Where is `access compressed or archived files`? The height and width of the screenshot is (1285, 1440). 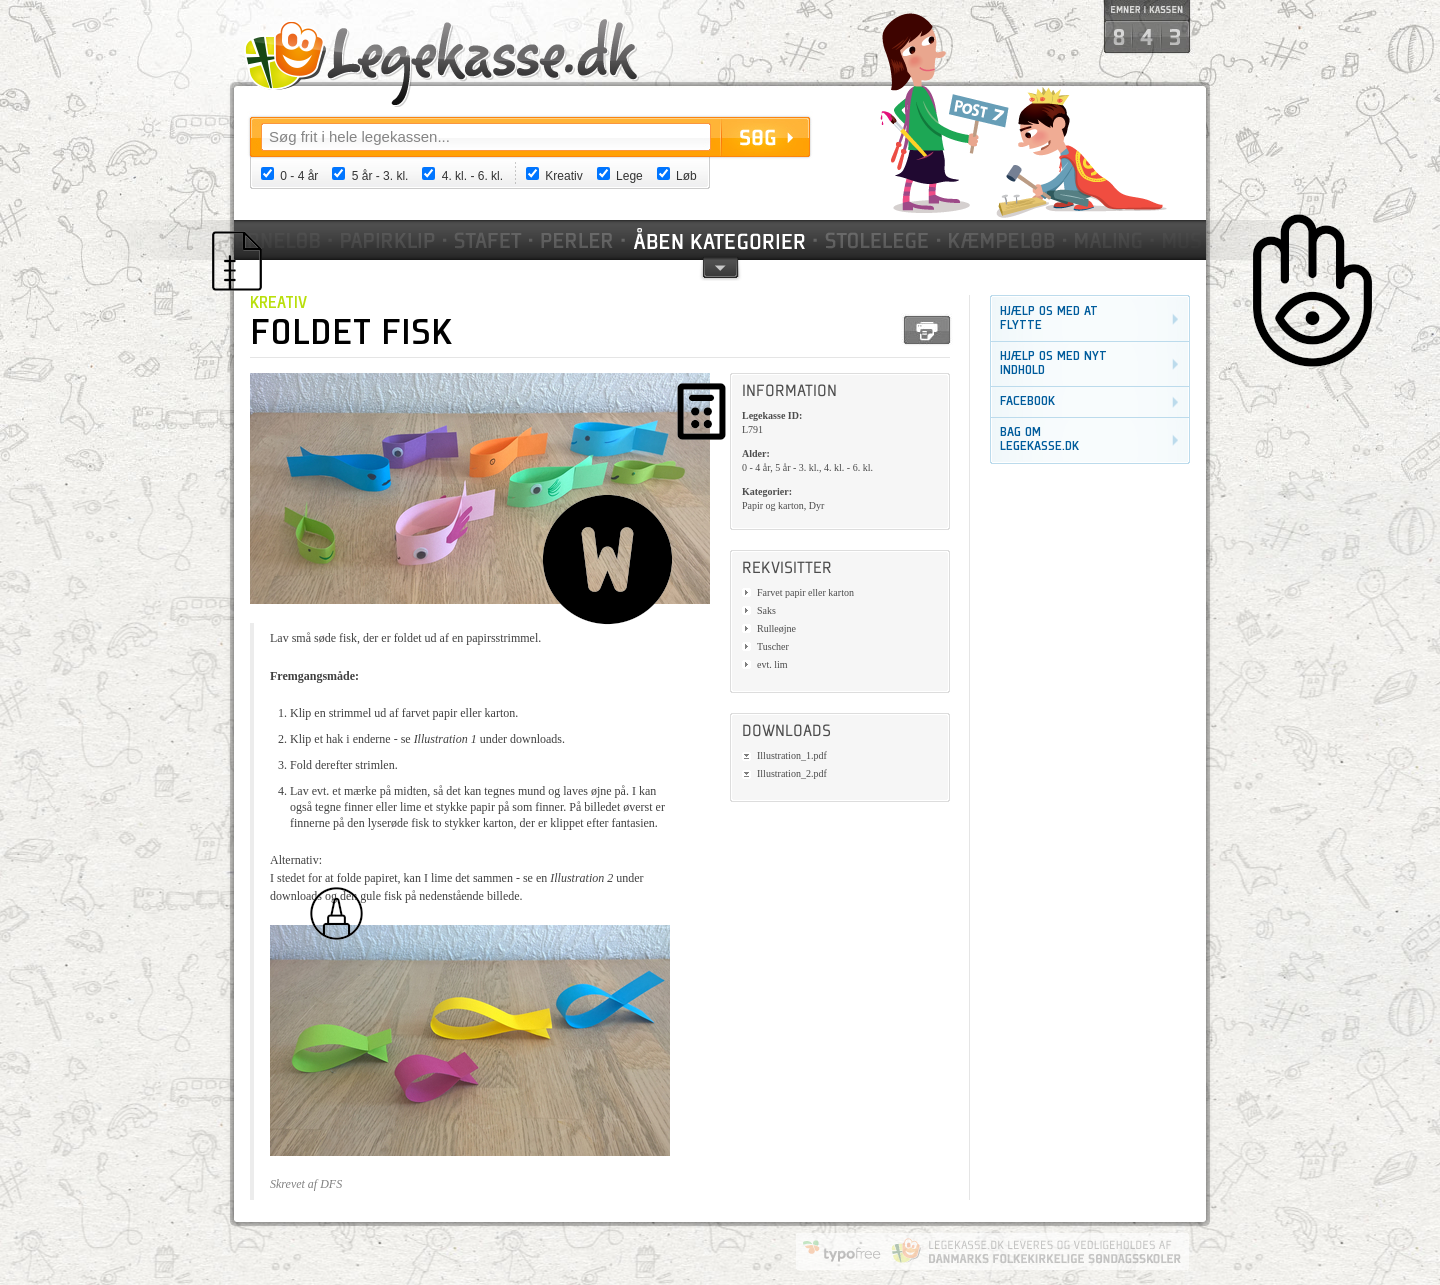 access compressed or archived files is located at coordinates (237, 261).